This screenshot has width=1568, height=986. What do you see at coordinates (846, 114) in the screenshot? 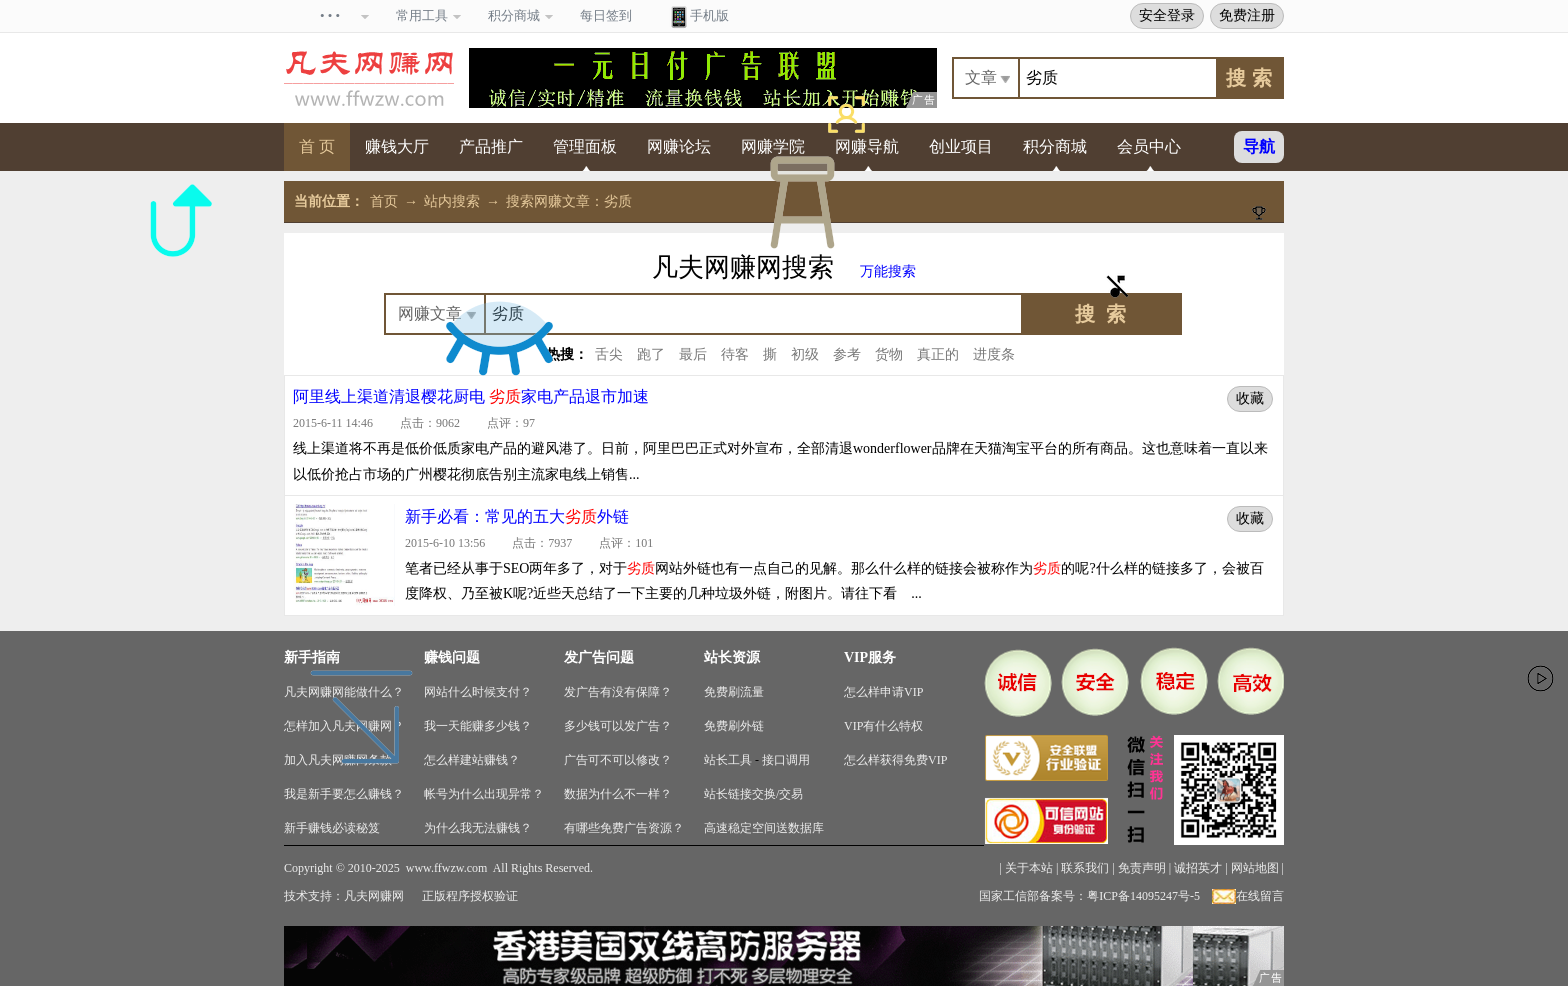
I see `focus on or select a user profile` at bounding box center [846, 114].